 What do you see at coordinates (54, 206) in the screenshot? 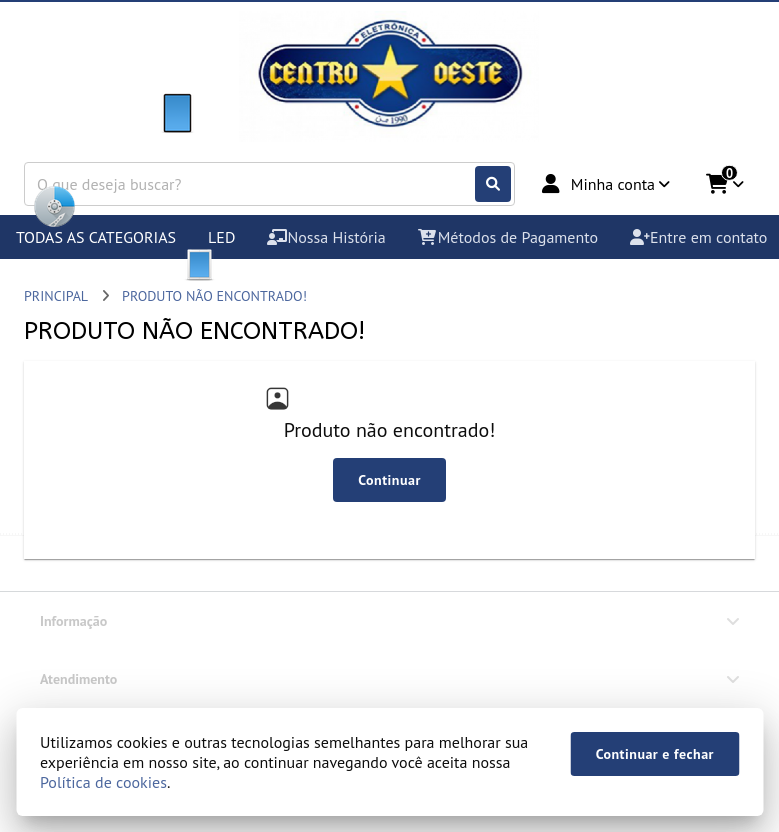
I see `access disk partition settings` at bounding box center [54, 206].